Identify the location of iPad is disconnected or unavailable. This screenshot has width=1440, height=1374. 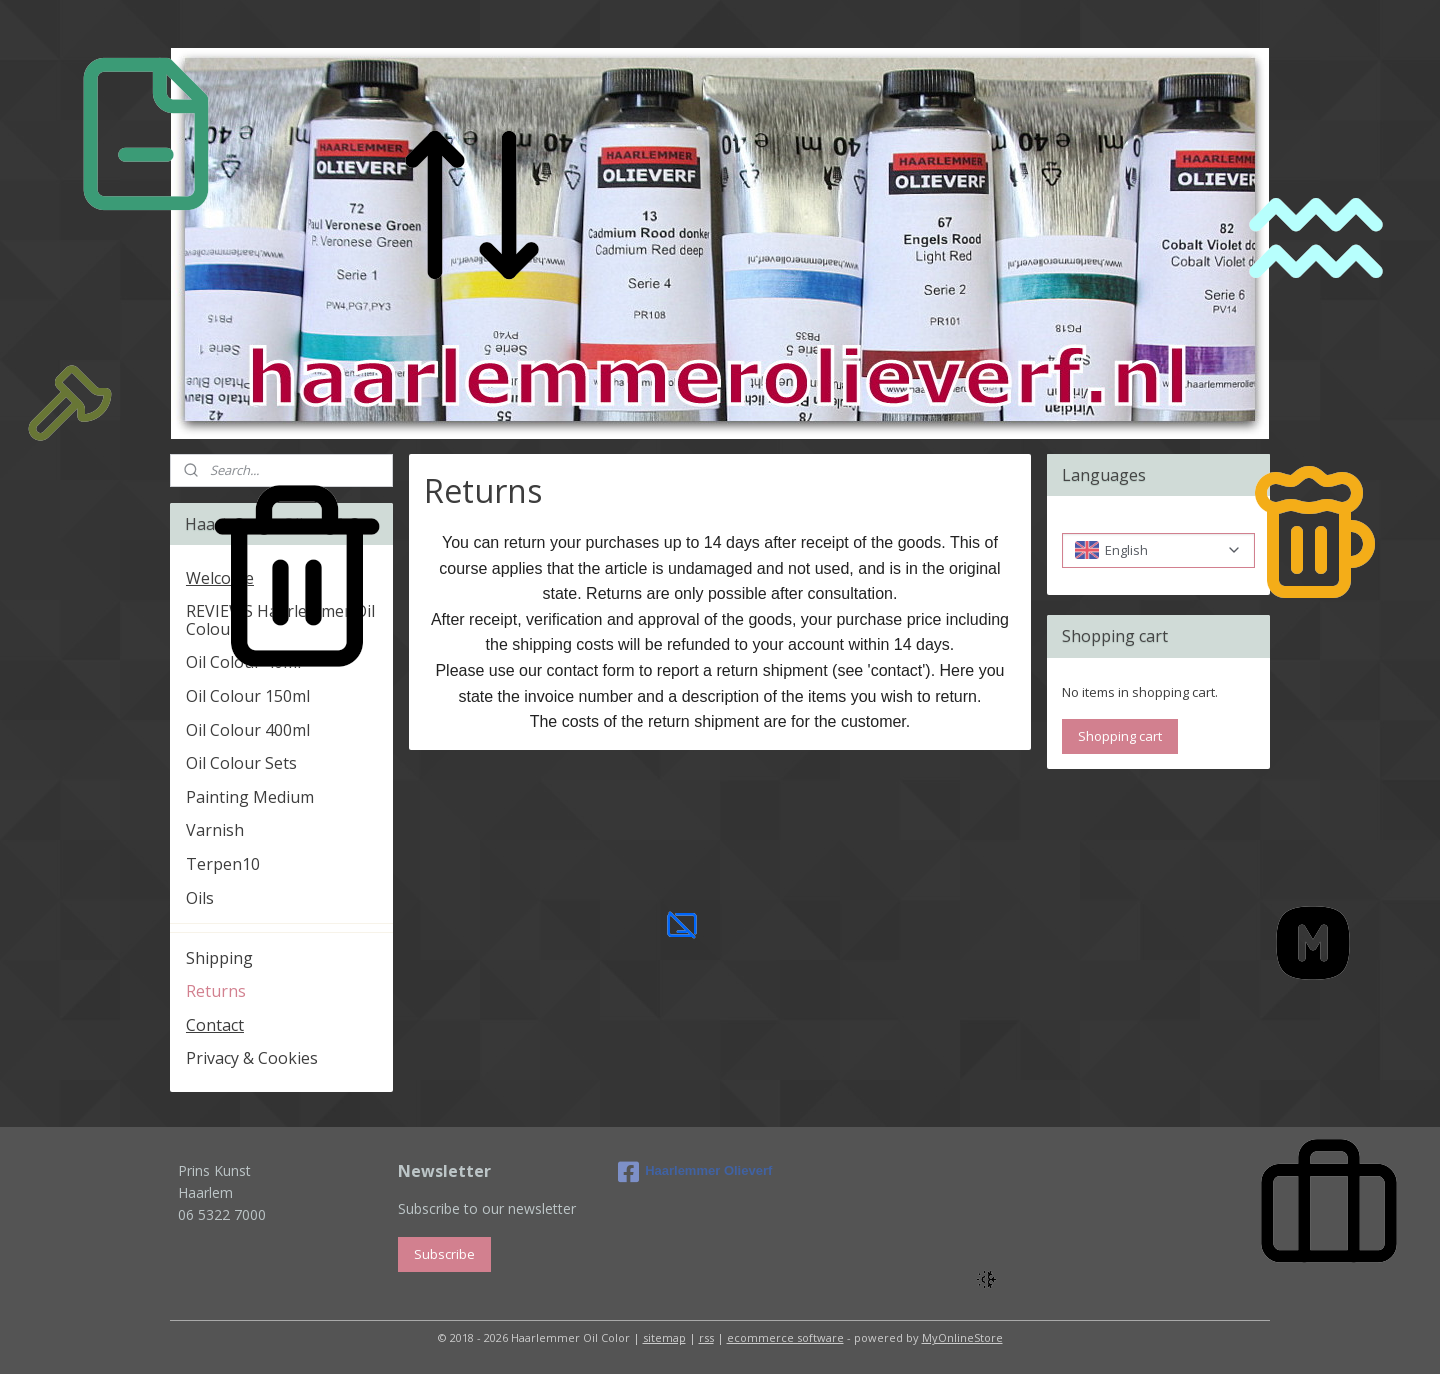
(682, 925).